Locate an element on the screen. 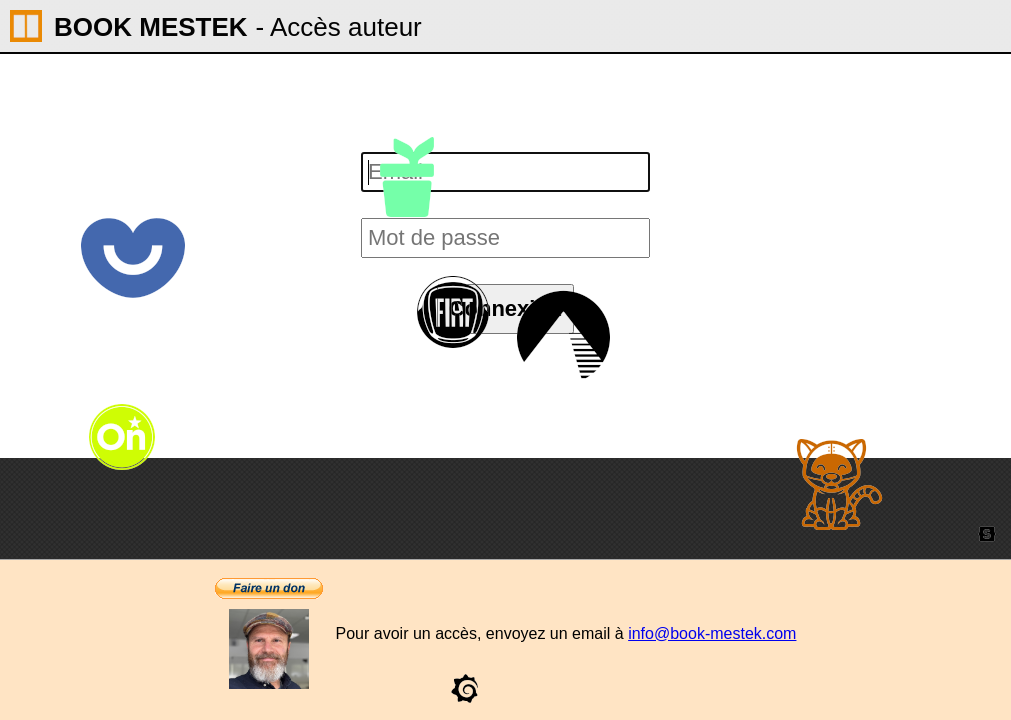 This screenshot has width=1011, height=720. tekton CI/CD pipeline platform logo is located at coordinates (839, 484).